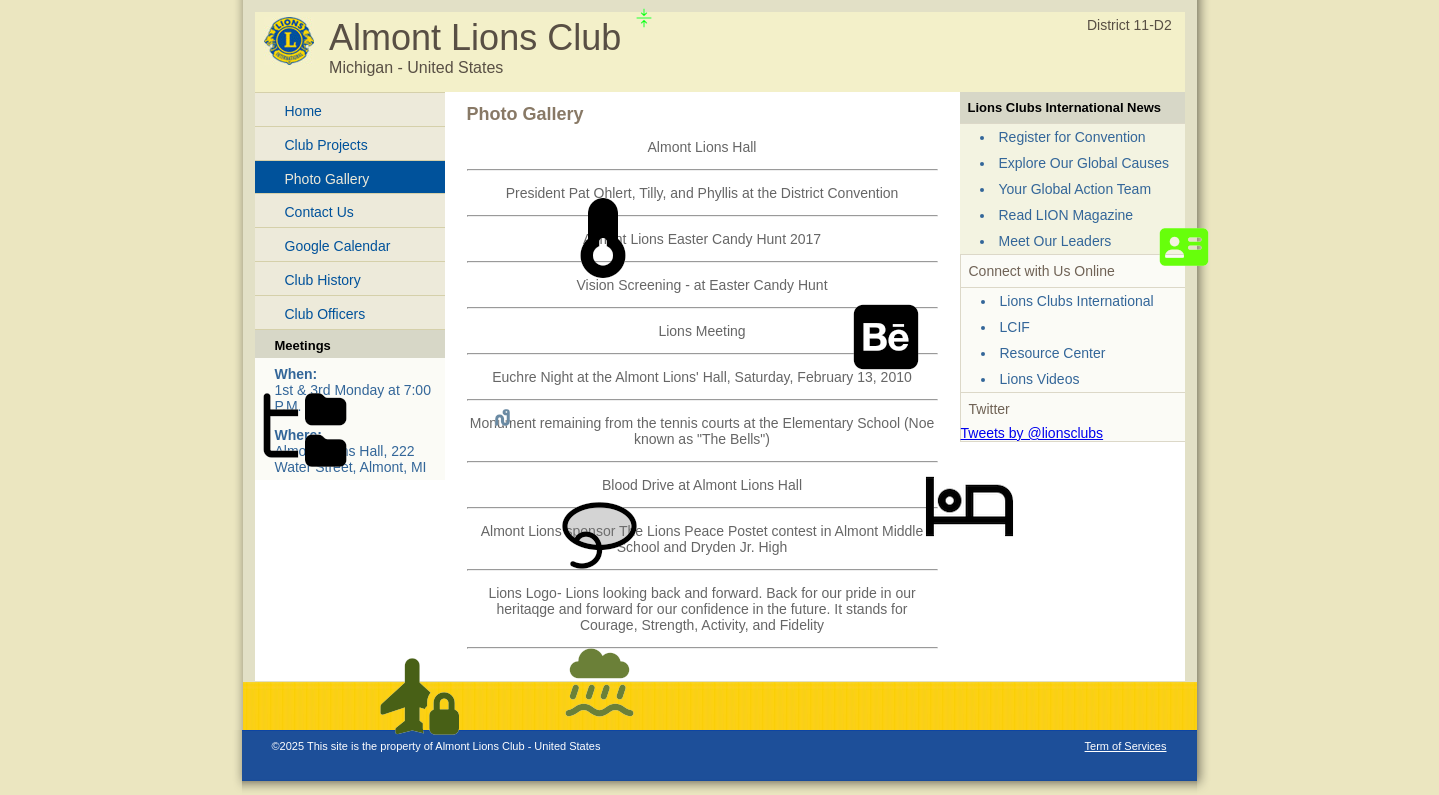 The width and height of the screenshot is (1439, 795). Describe the element at coordinates (969, 504) in the screenshot. I see `find nearby hotels or lodging` at that location.